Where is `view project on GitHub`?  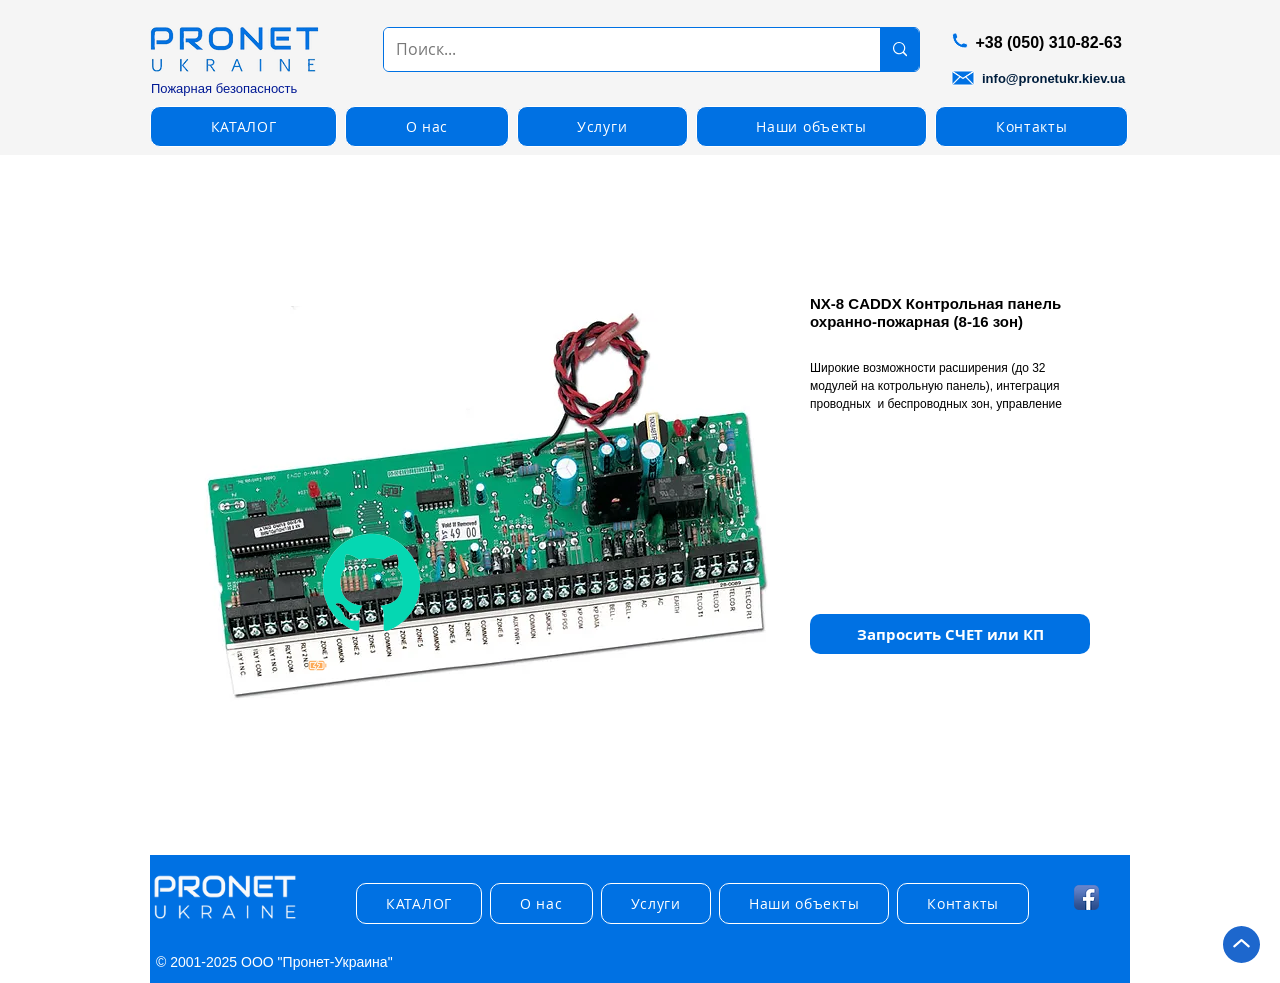 view project on GitHub is located at coordinates (371, 582).